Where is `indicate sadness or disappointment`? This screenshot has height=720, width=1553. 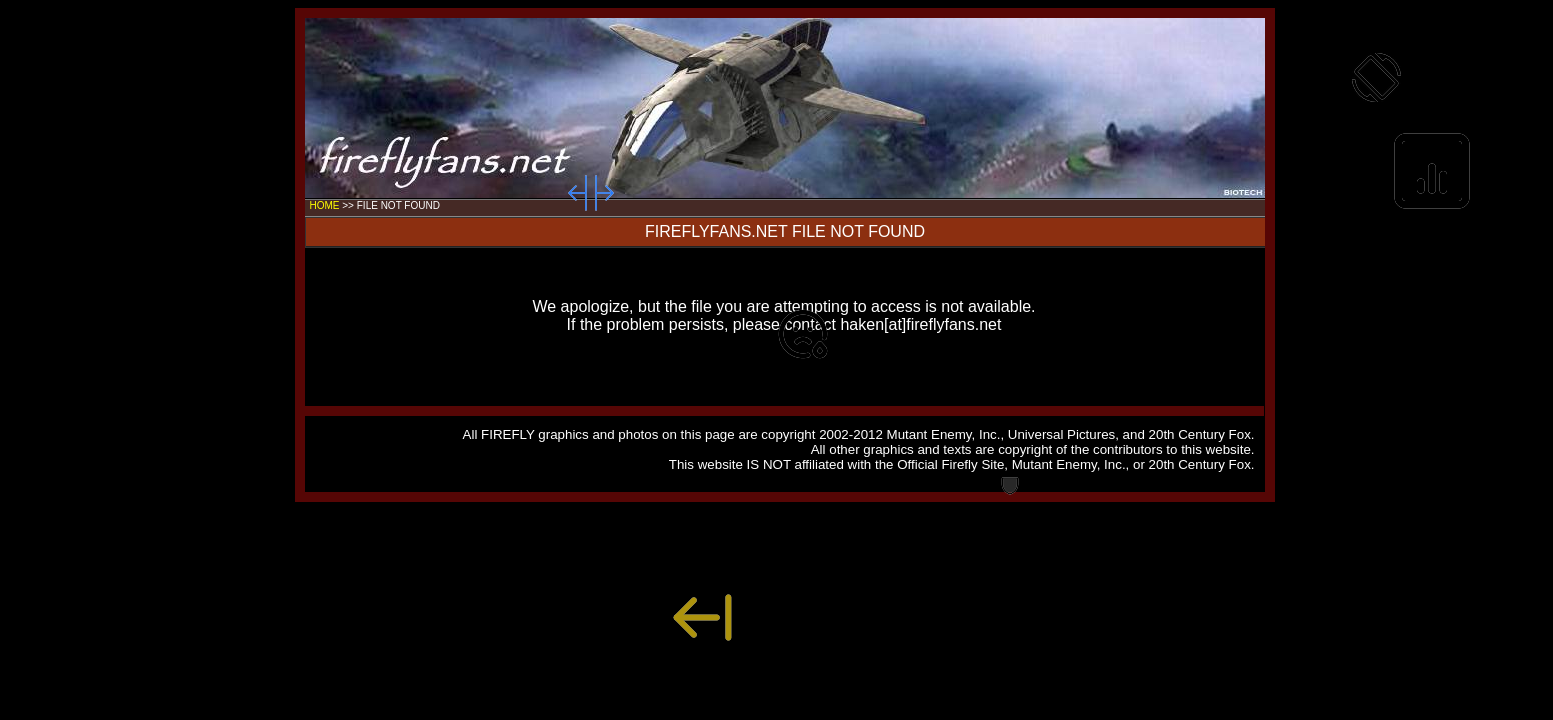
indicate sadness or disappointment is located at coordinates (803, 334).